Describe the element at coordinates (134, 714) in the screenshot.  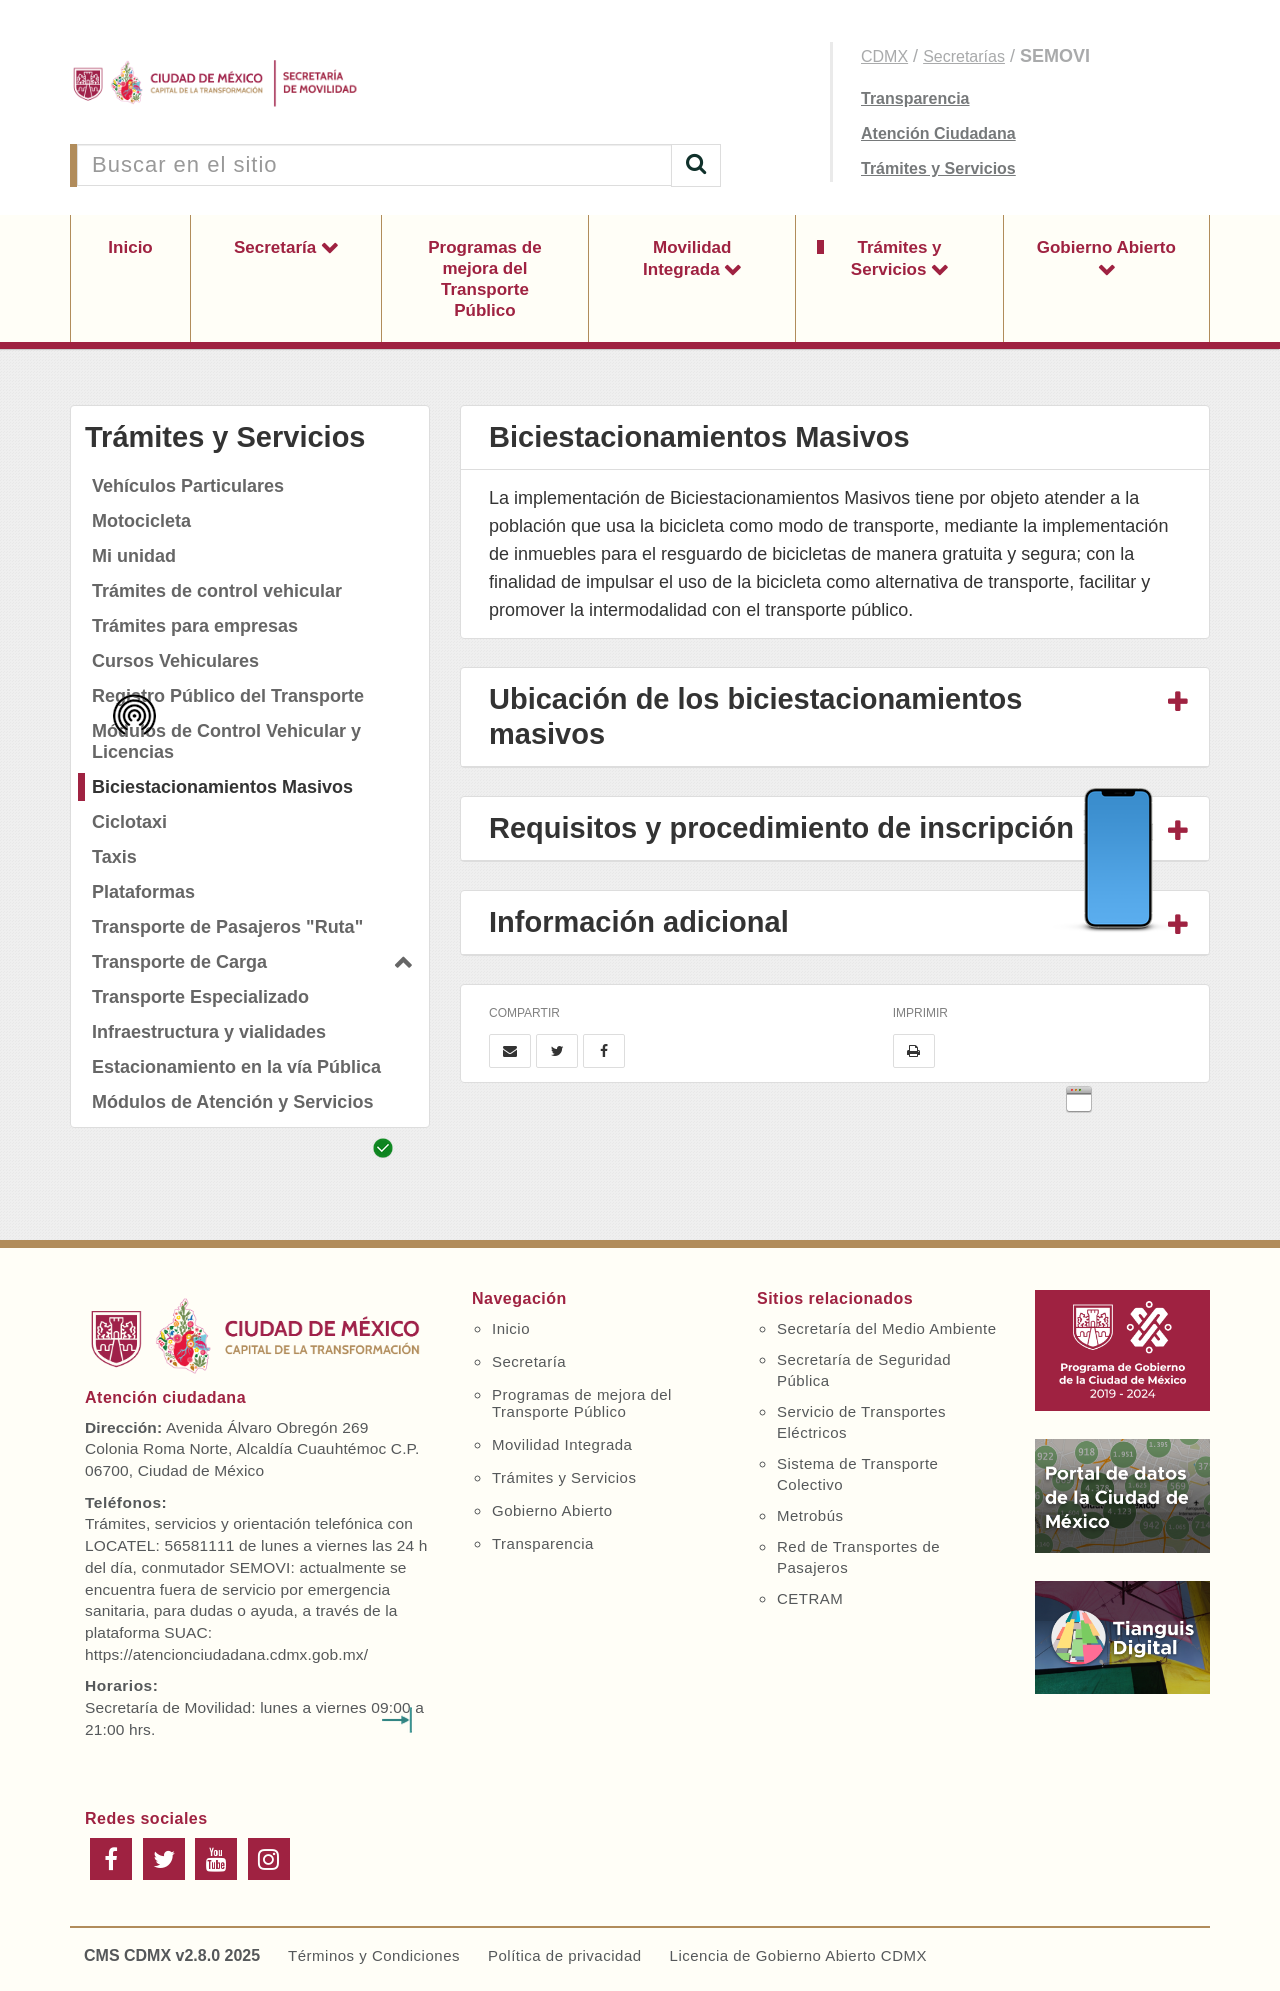
I see `access AirDrop file sharing` at that location.